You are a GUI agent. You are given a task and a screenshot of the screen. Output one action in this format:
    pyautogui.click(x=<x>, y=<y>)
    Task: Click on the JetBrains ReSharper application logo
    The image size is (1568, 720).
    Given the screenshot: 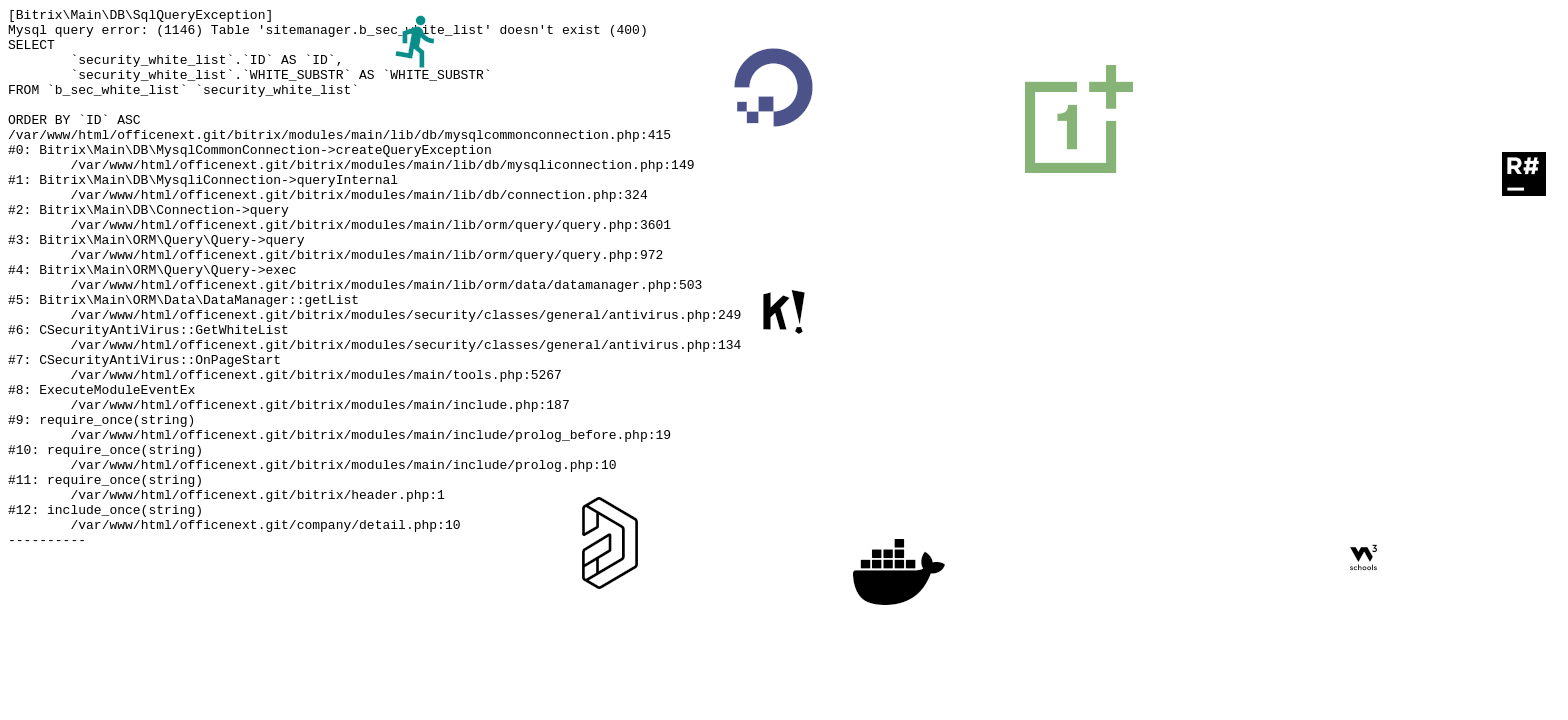 What is the action you would take?
    pyautogui.click(x=1524, y=174)
    